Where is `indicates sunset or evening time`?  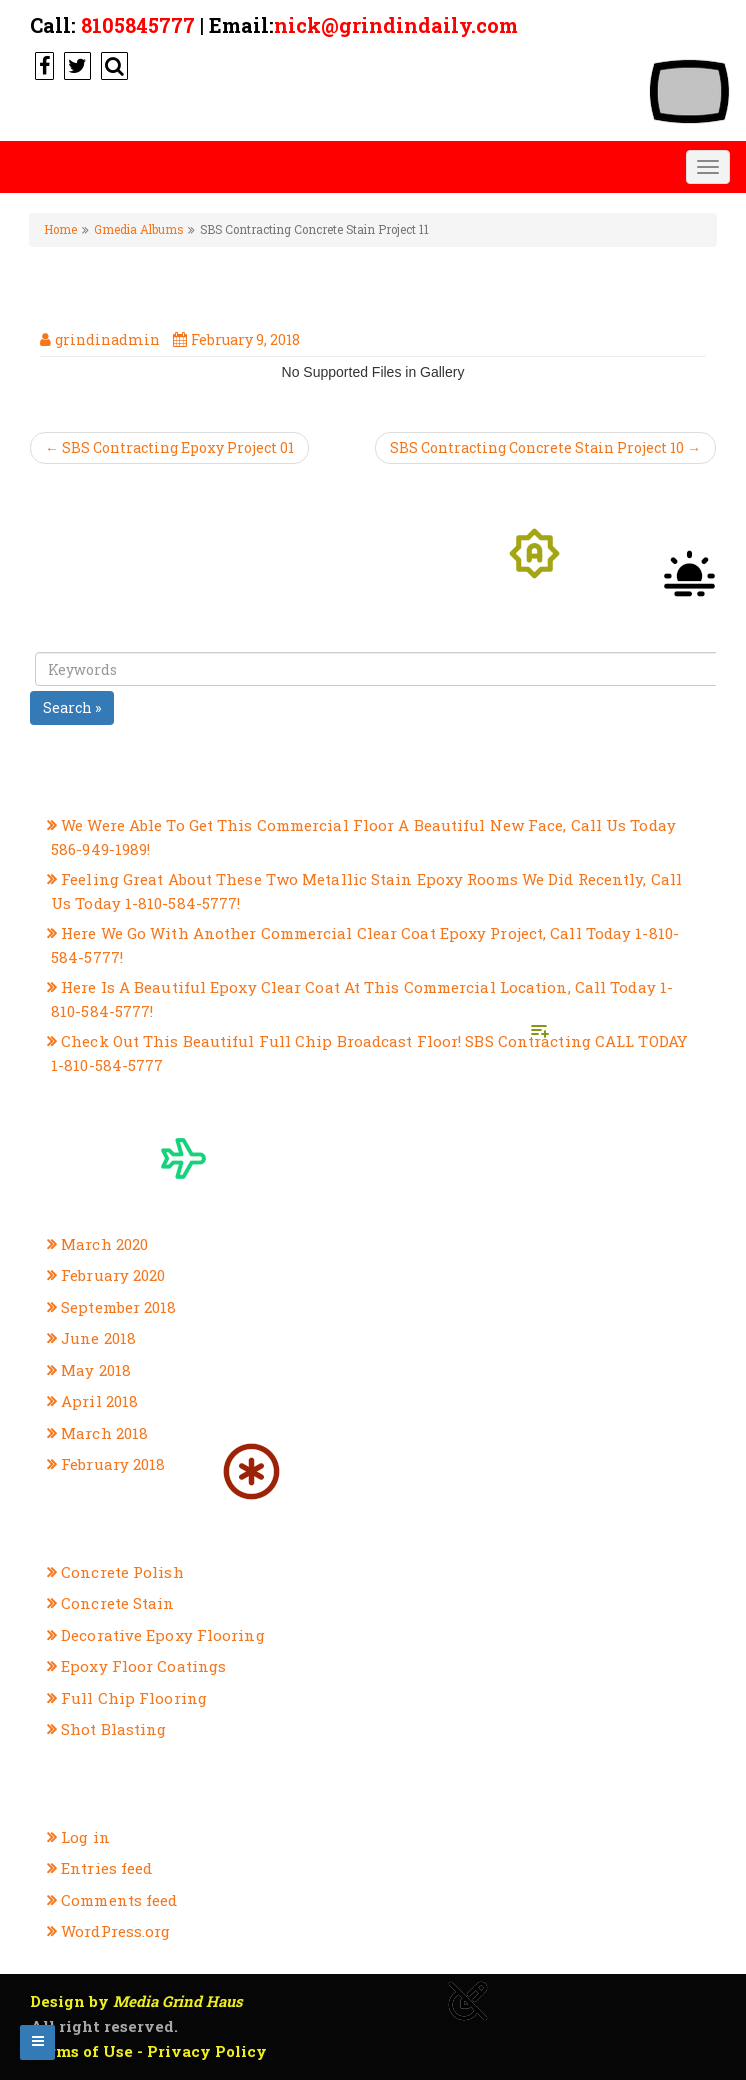
indicates sunset or evening time is located at coordinates (689, 573).